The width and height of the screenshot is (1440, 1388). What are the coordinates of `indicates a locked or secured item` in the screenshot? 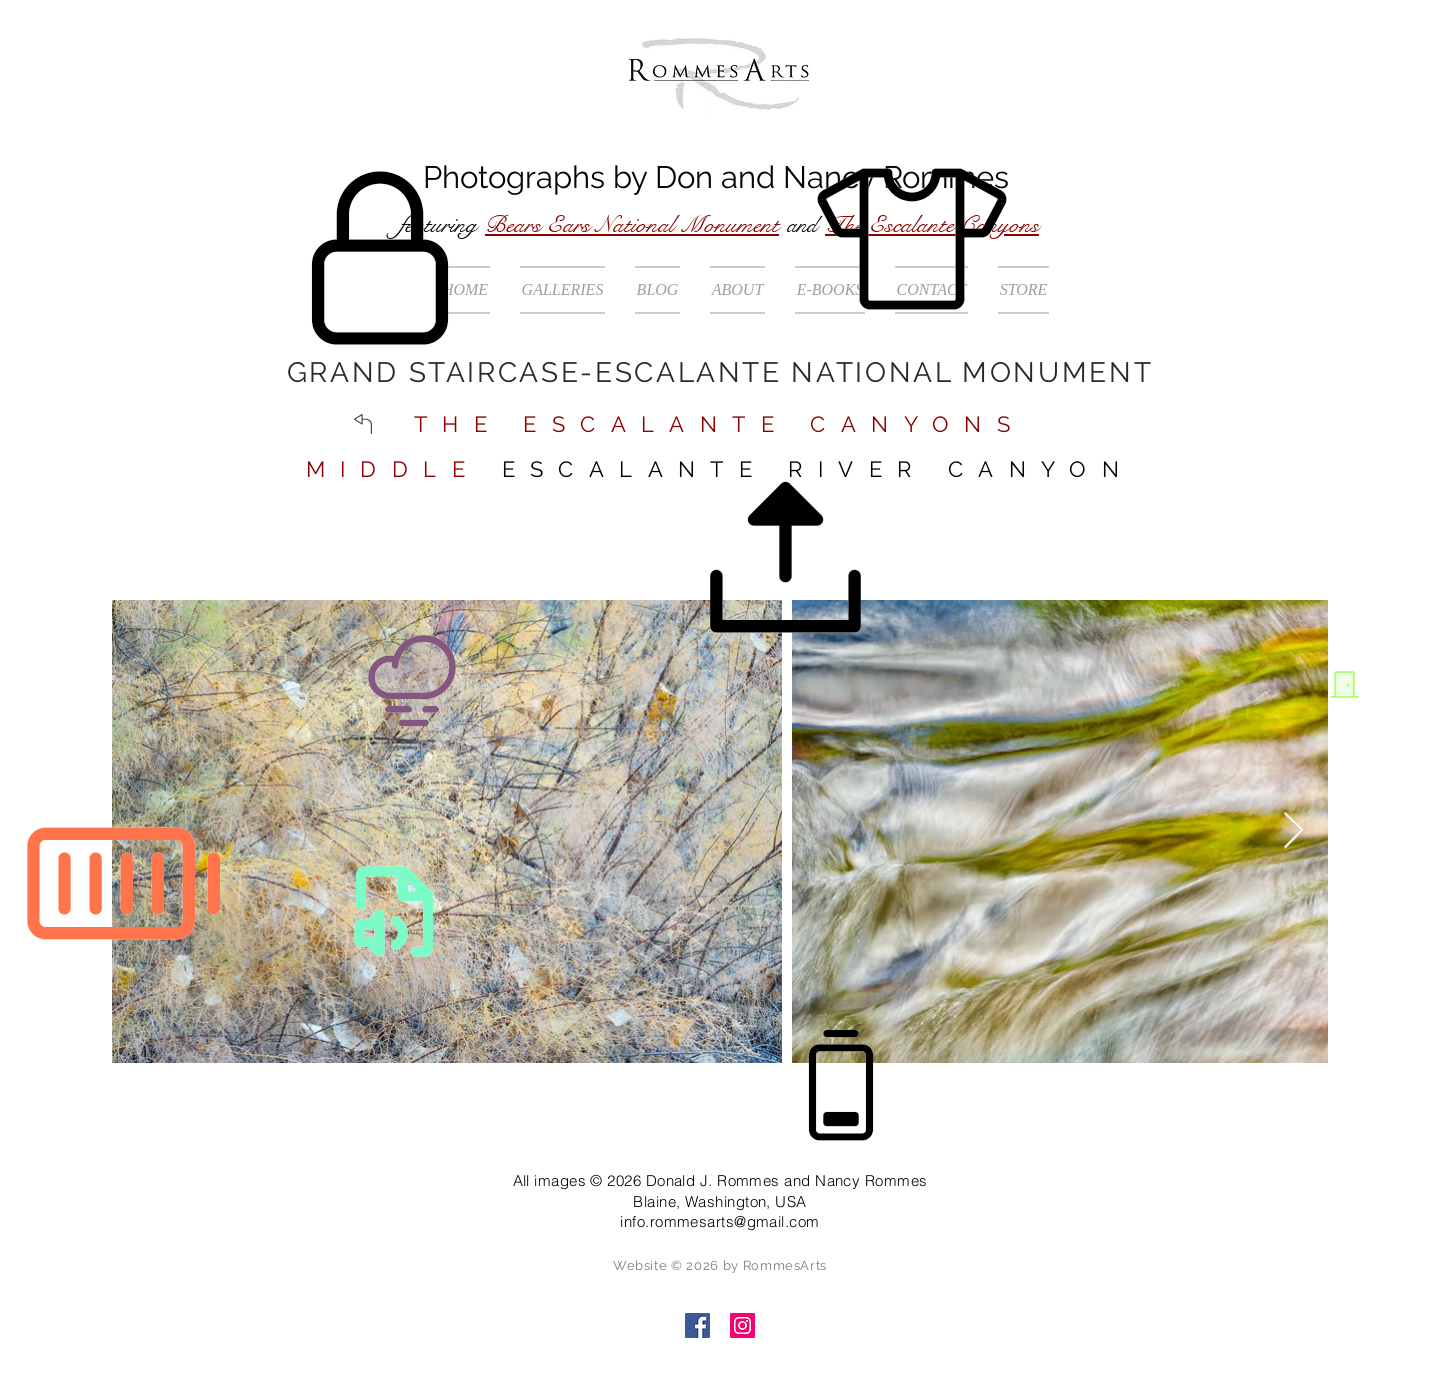 It's located at (380, 258).